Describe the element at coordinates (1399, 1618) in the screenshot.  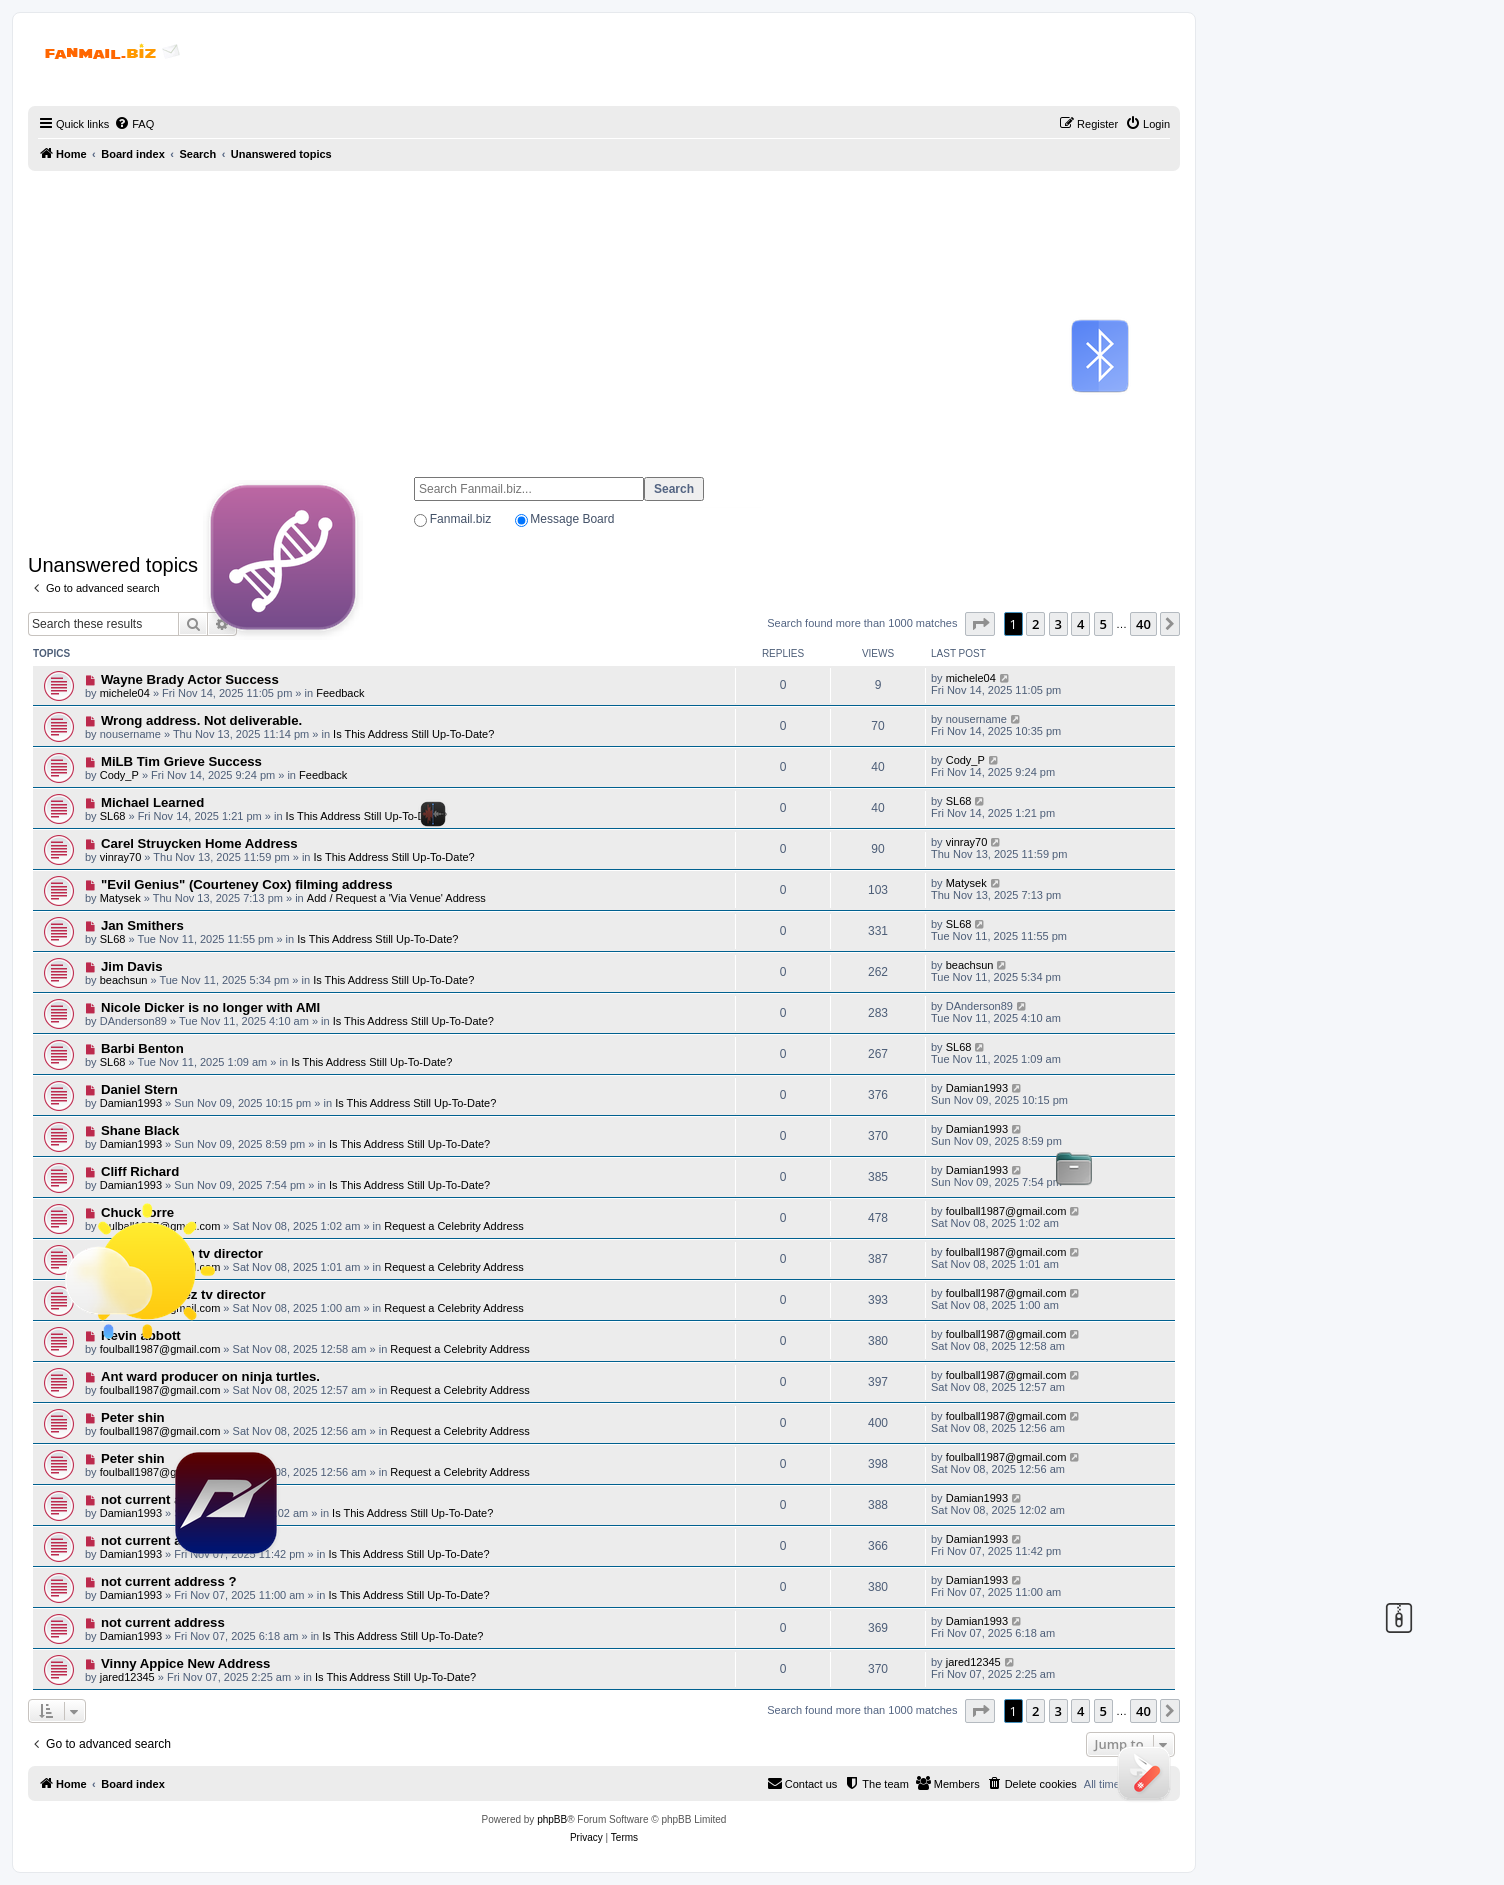
I see `open archive or compressed file manager` at that location.